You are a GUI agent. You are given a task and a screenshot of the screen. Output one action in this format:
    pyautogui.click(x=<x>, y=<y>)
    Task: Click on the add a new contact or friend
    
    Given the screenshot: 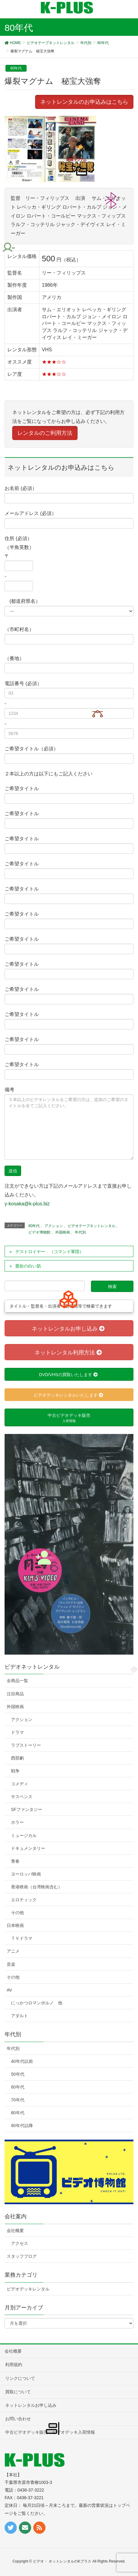 What is the action you would take?
    pyautogui.click(x=43, y=1558)
    